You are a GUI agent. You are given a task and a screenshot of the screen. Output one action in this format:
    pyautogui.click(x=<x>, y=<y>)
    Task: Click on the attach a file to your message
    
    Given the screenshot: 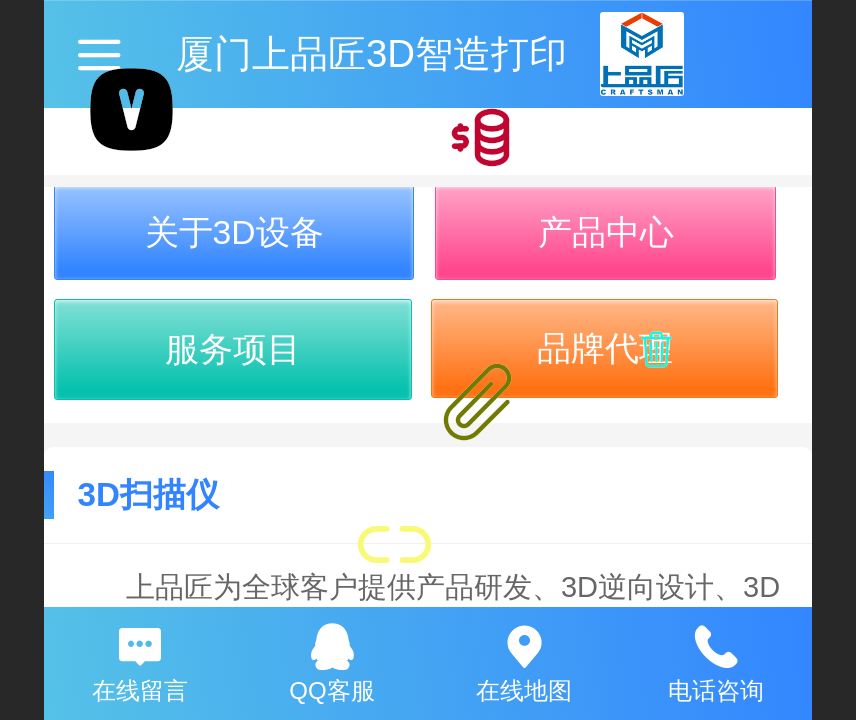 What is the action you would take?
    pyautogui.click(x=479, y=402)
    